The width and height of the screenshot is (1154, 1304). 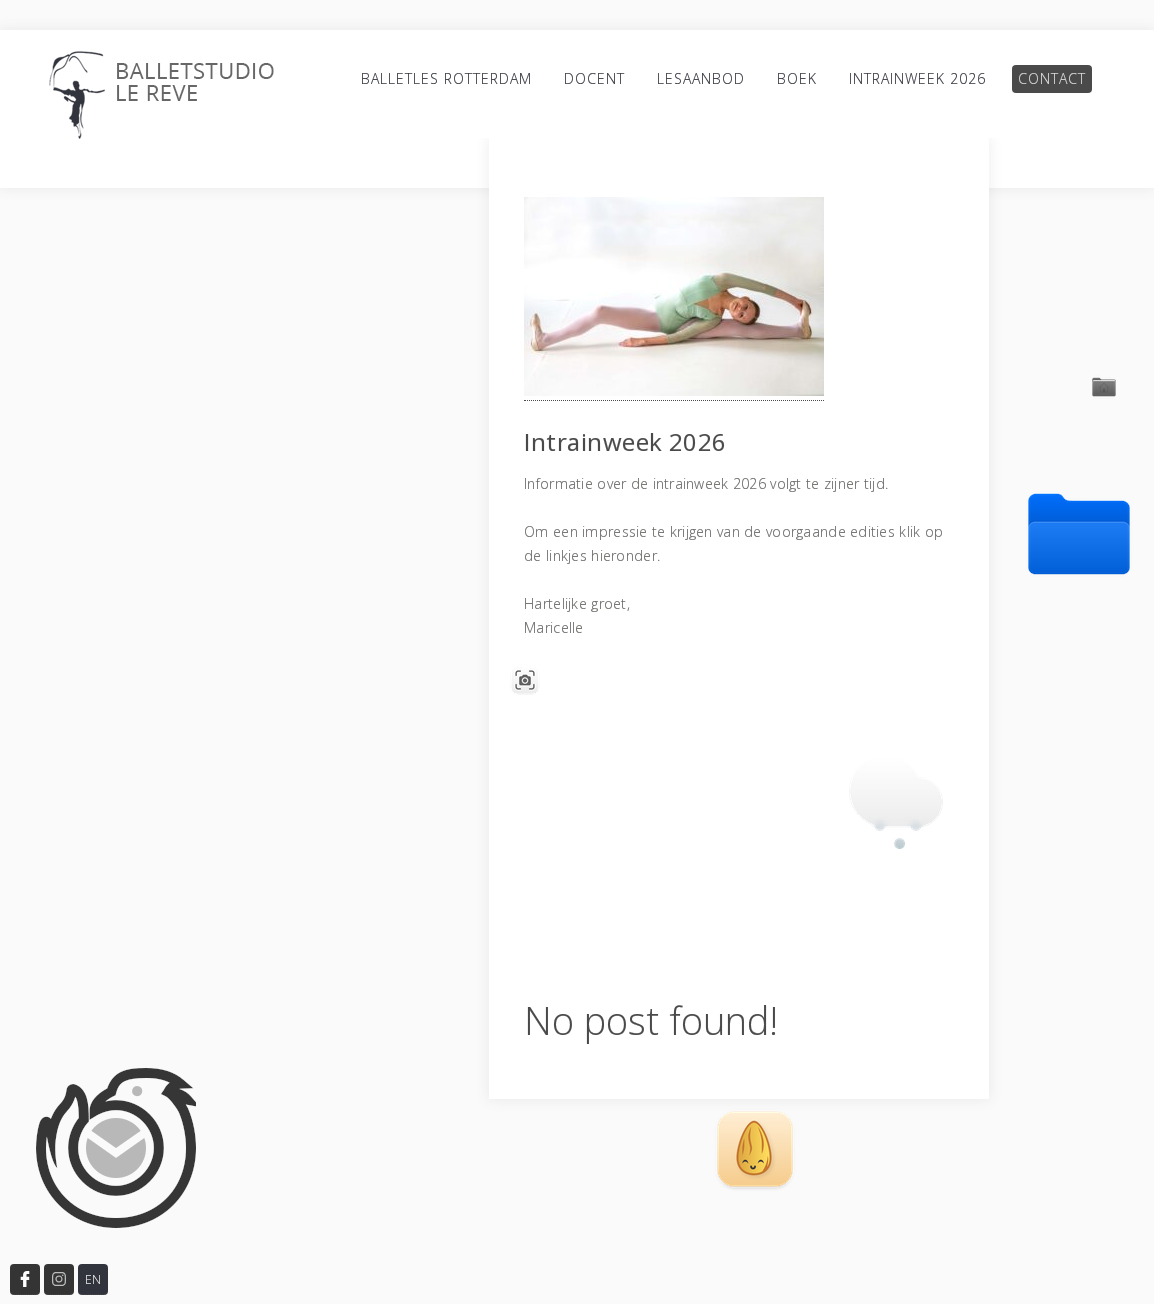 What do you see at coordinates (896, 802) in the screenshot?
I see `indicates scattered snow weather conditions` at bounding box center [896, 802].